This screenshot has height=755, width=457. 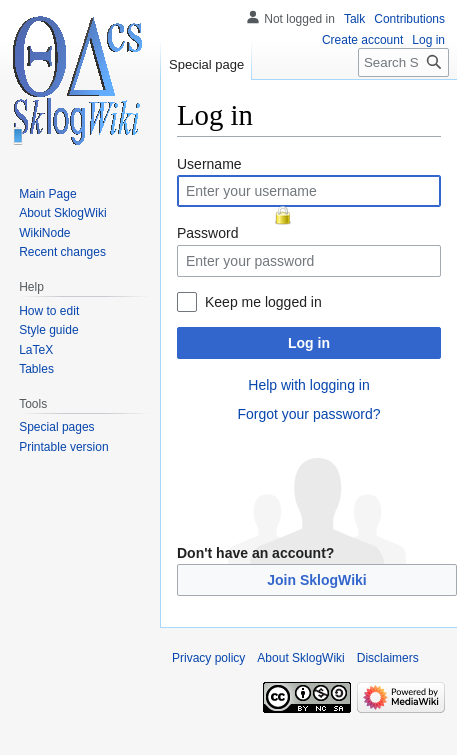 I want to click on indicates content or settings are locked, so click(x=283, y=215).